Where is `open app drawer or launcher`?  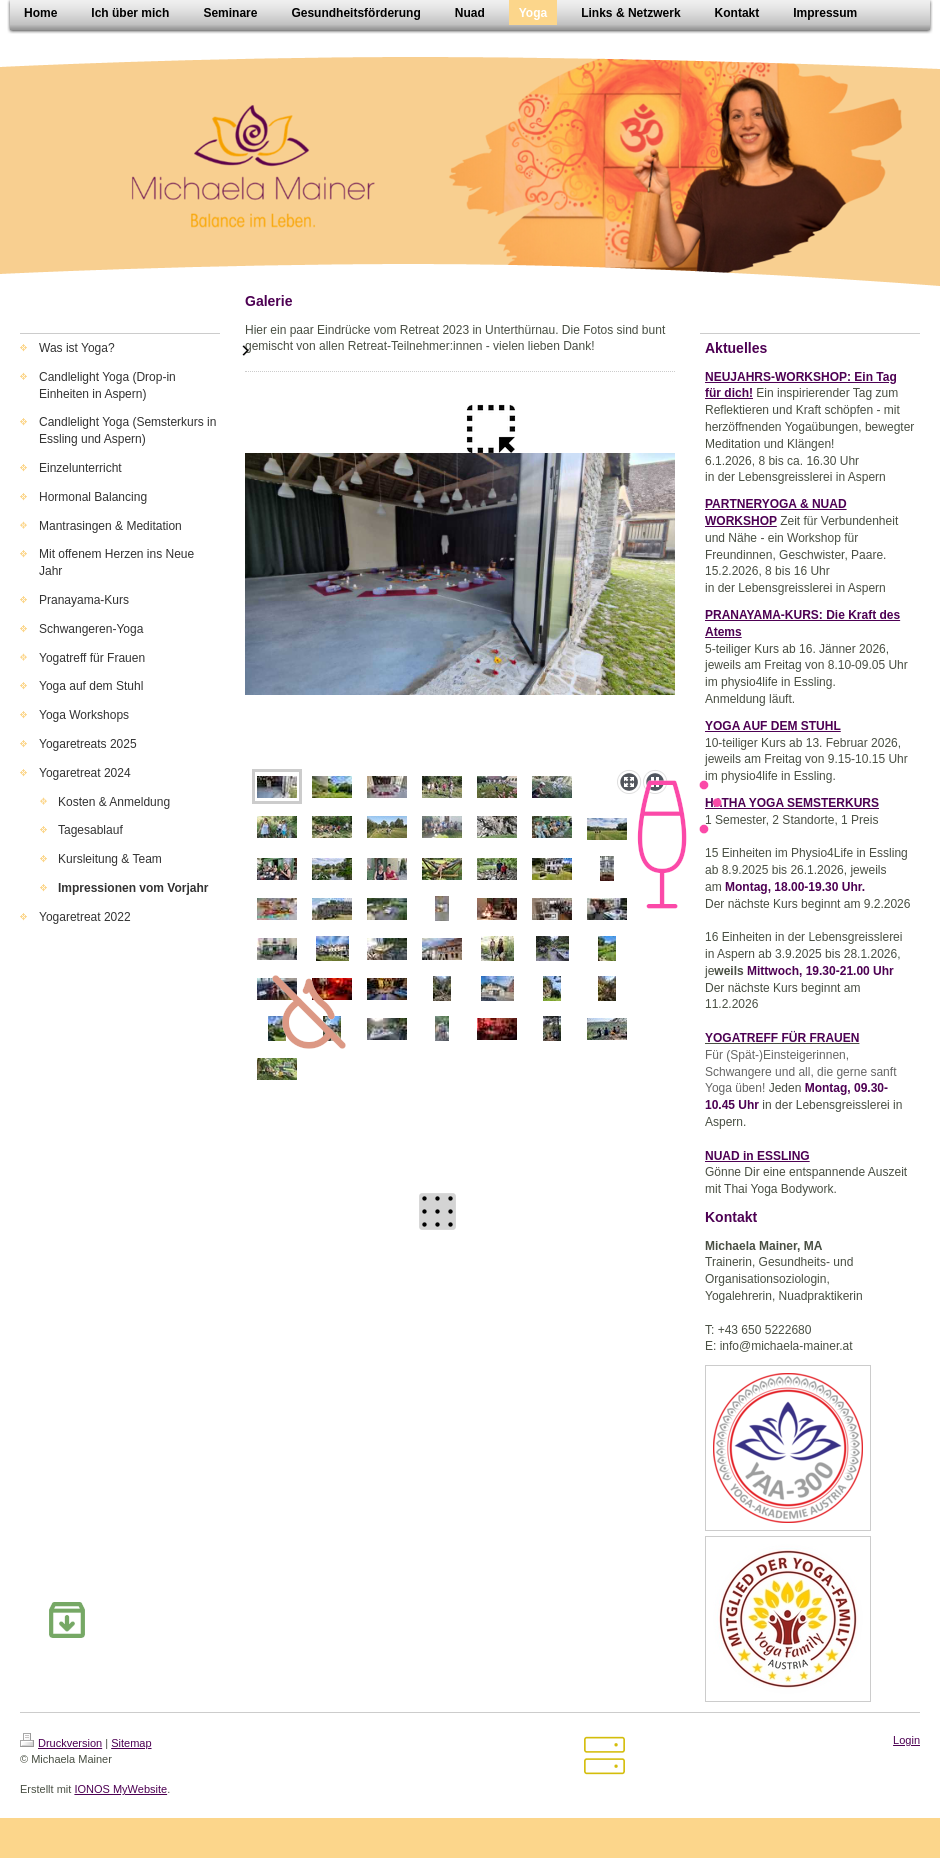
open app drawer or launcher is located at coordinates (437, 1211).